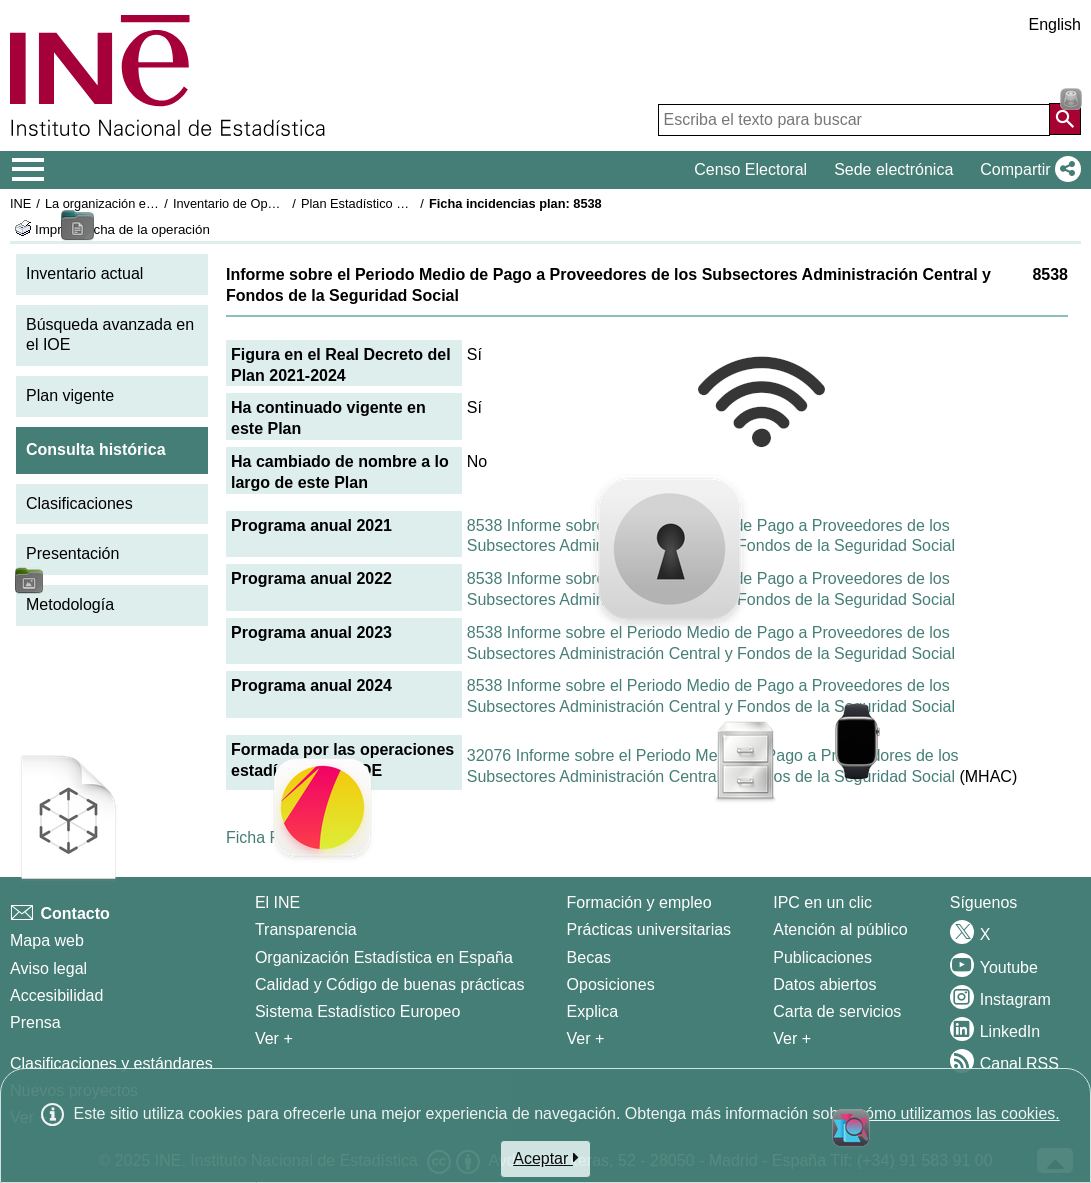  Describe the element at coordinates (77, 224) in the screenshot. I see `open your documents folder` at that location.